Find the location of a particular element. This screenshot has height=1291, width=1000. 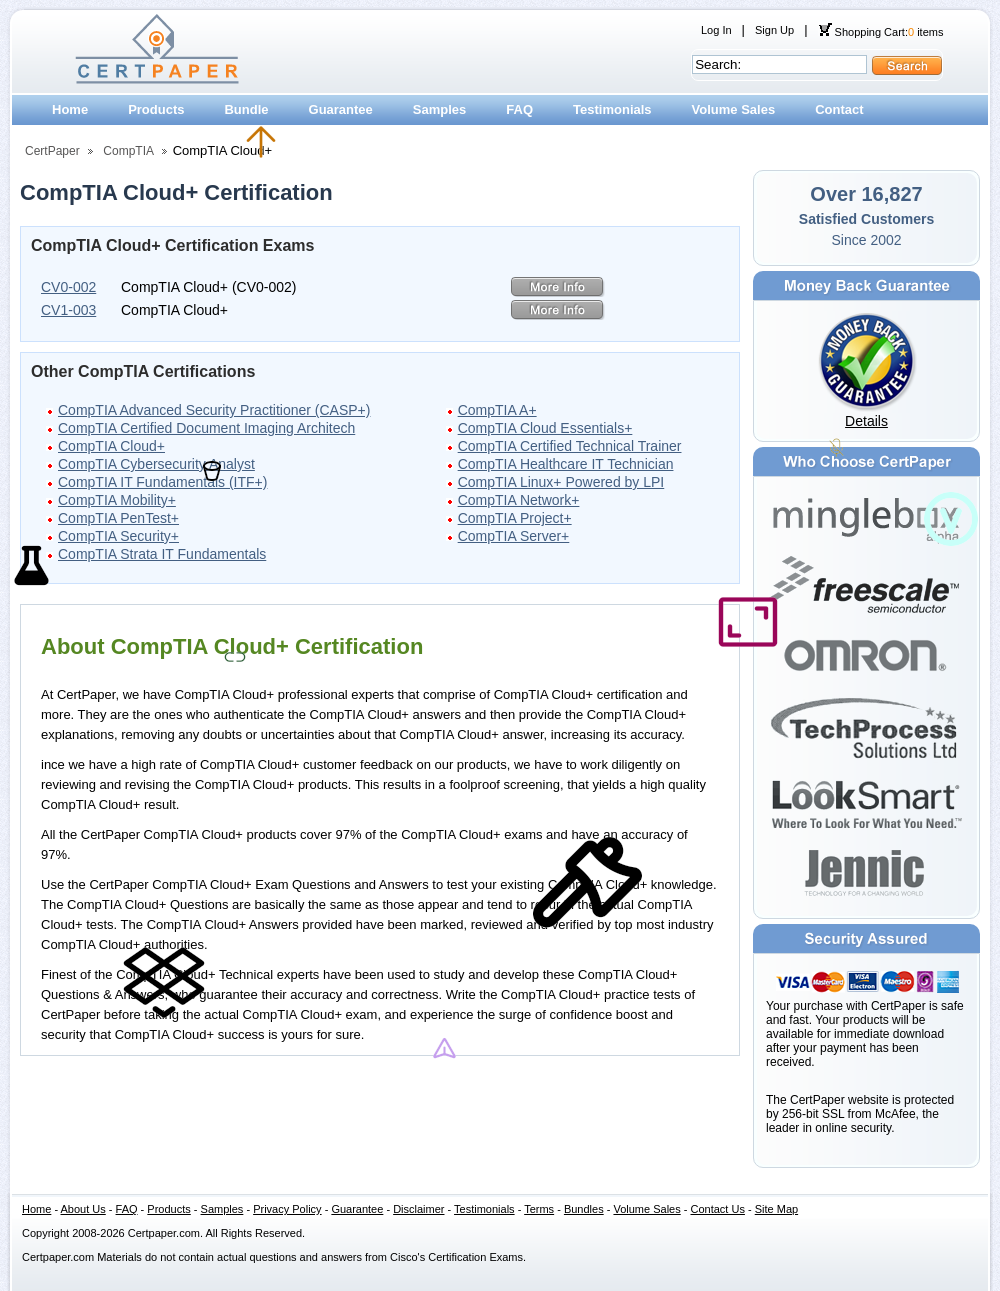

send a message or email is located at coordinates (444, 1048).